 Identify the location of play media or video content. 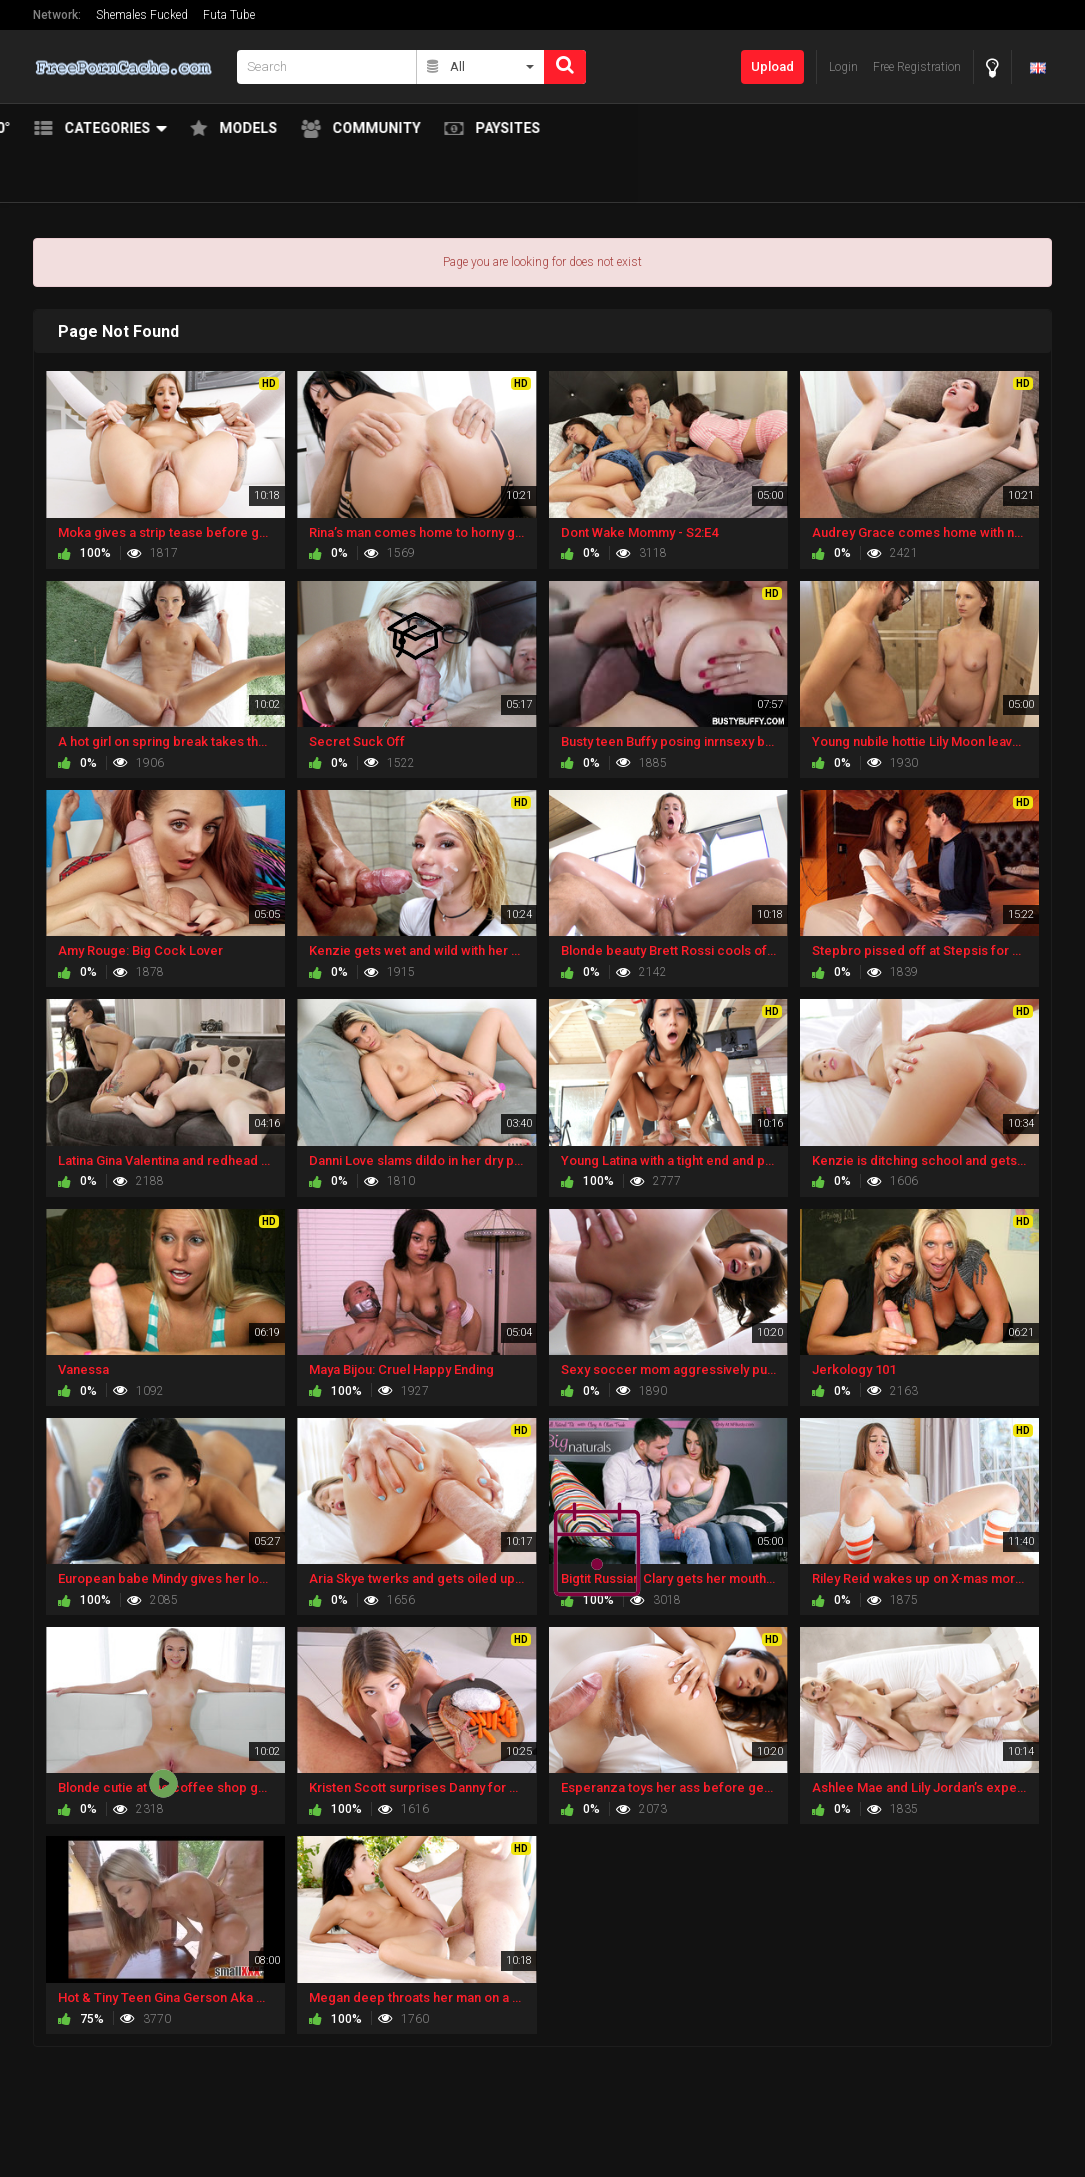
(163, 1783).